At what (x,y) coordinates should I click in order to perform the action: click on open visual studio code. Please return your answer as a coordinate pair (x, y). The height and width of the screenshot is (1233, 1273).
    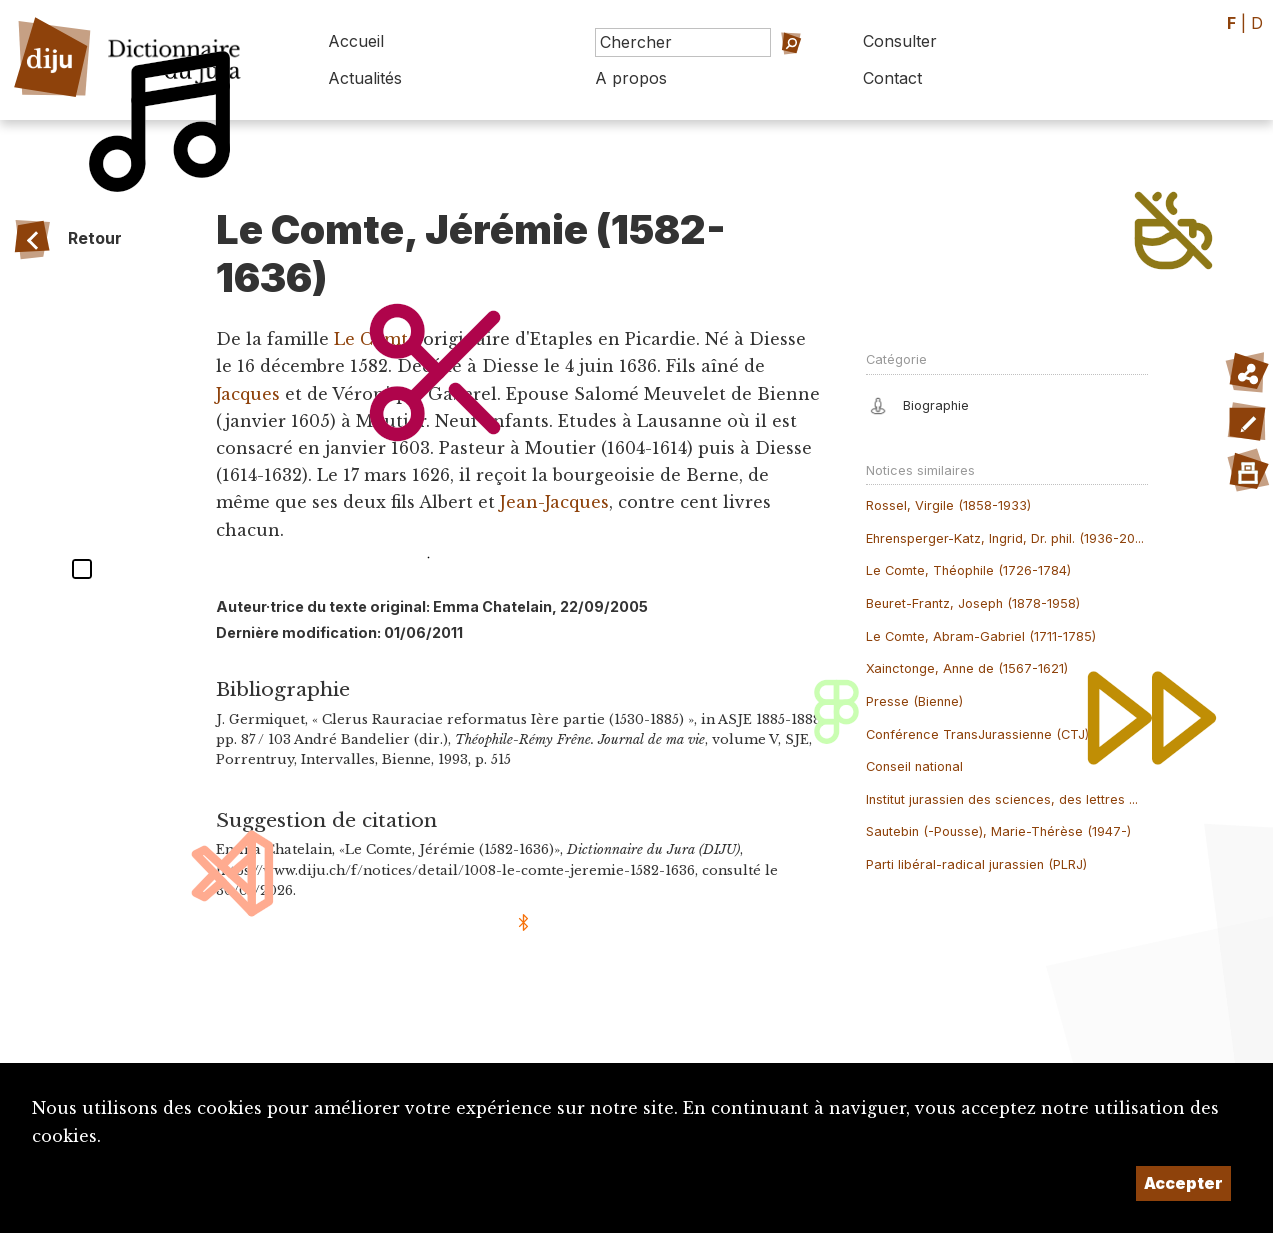
    Looking at the image, I should click on (234, 873).